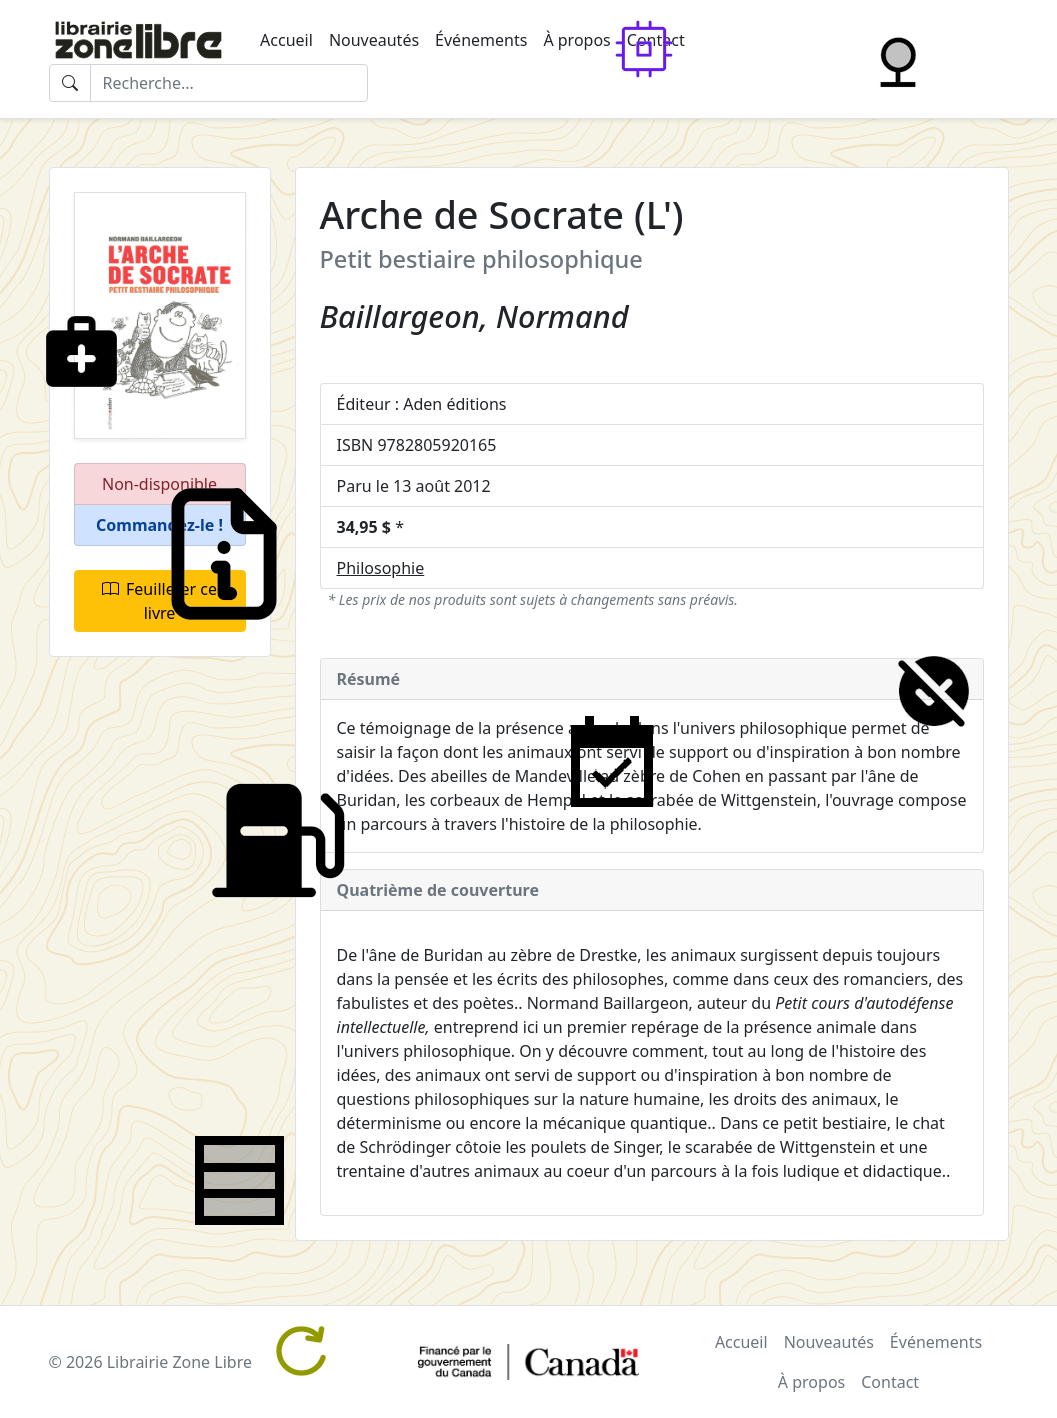  What do you see at coordinates (301, 1351) in the screenshot?
I see `refresh or reload the current page` at bounding box center [301, 1351].